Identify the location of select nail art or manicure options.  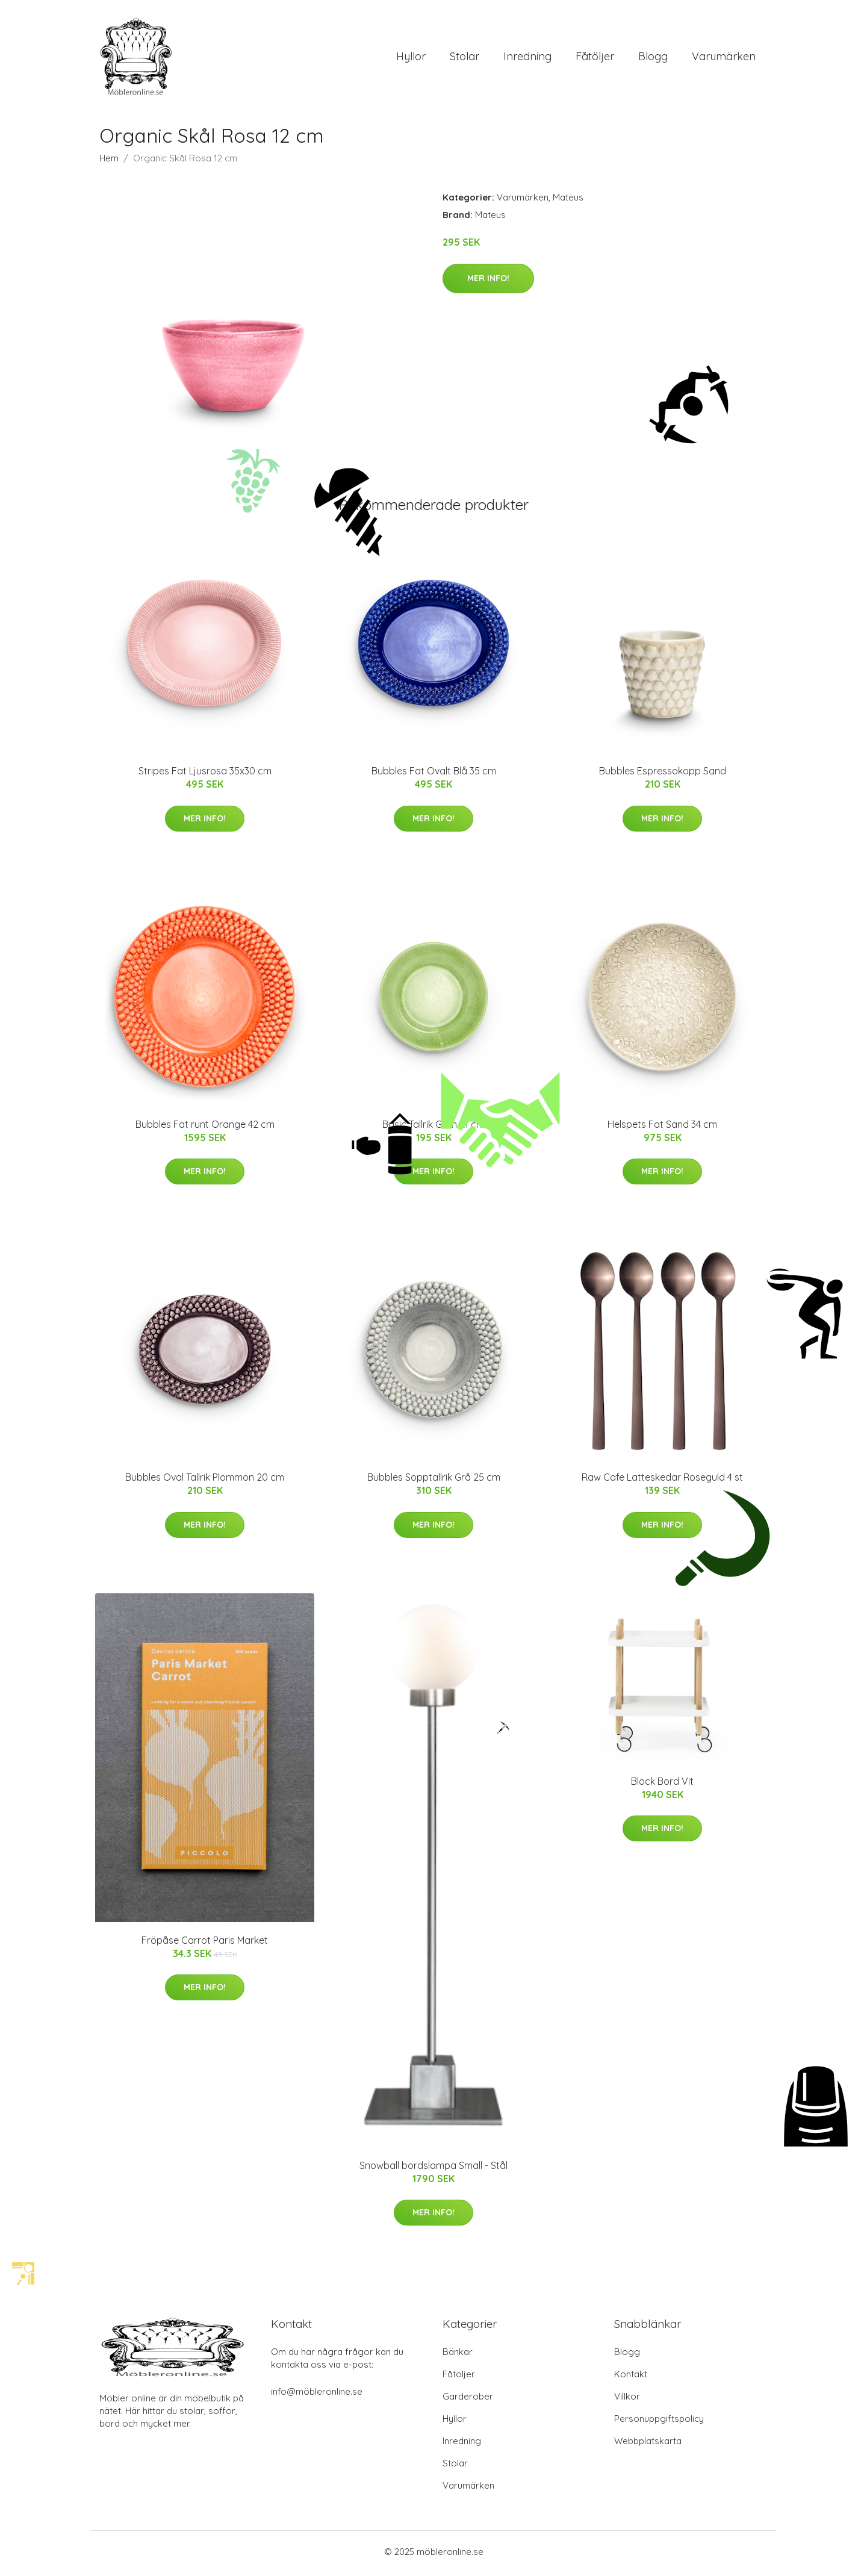
(816, 2106).